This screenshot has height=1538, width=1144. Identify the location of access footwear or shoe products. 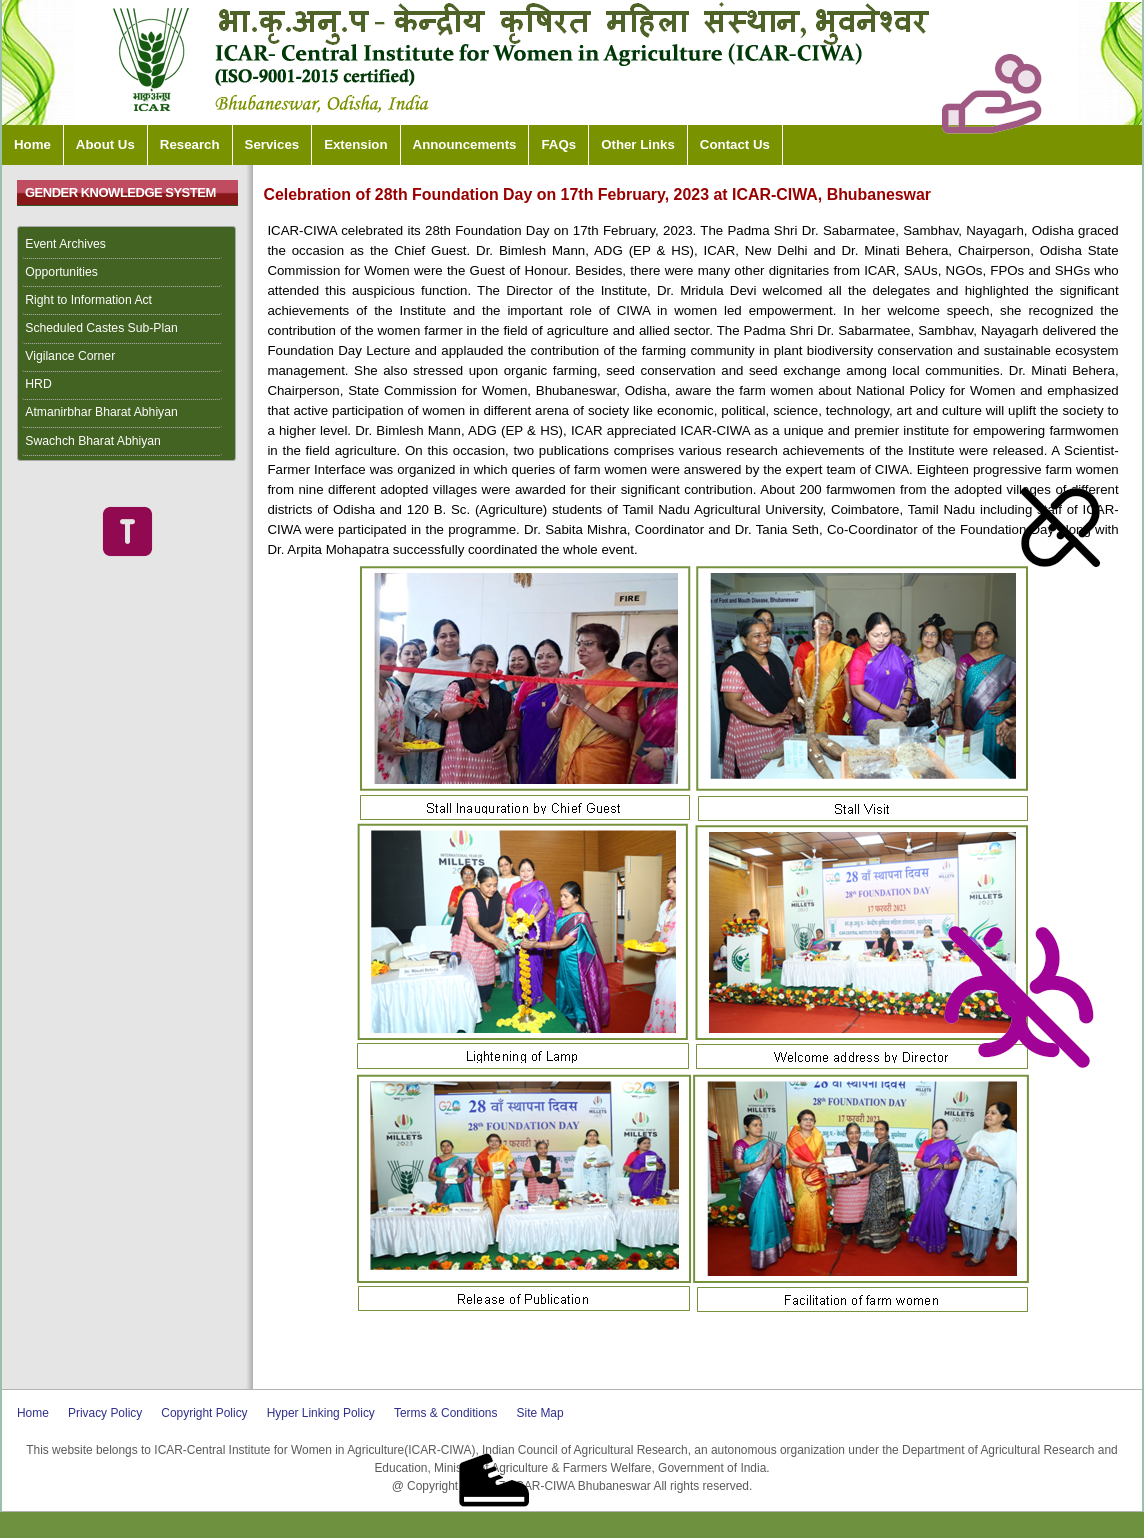
(490, 1482).